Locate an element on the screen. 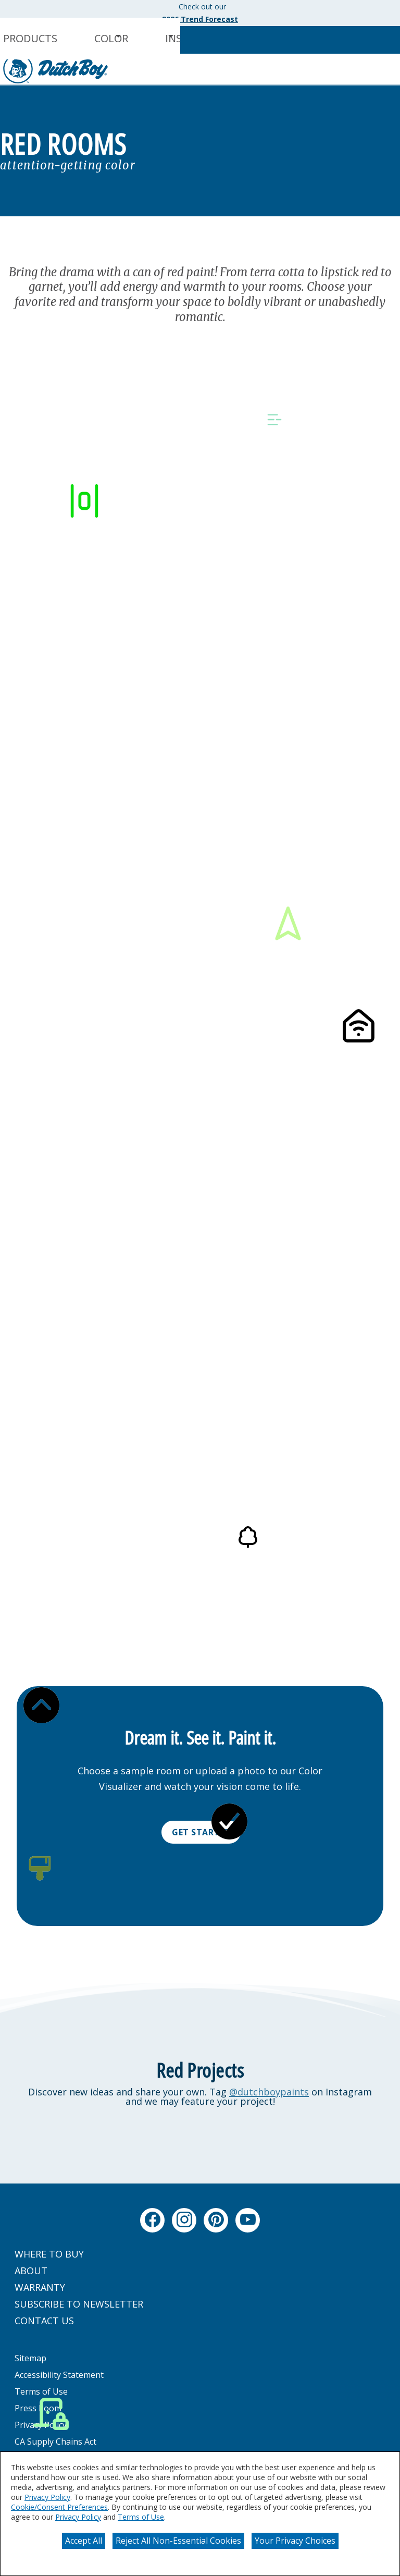  access smart home settings is located at coordinates (358, 1026).